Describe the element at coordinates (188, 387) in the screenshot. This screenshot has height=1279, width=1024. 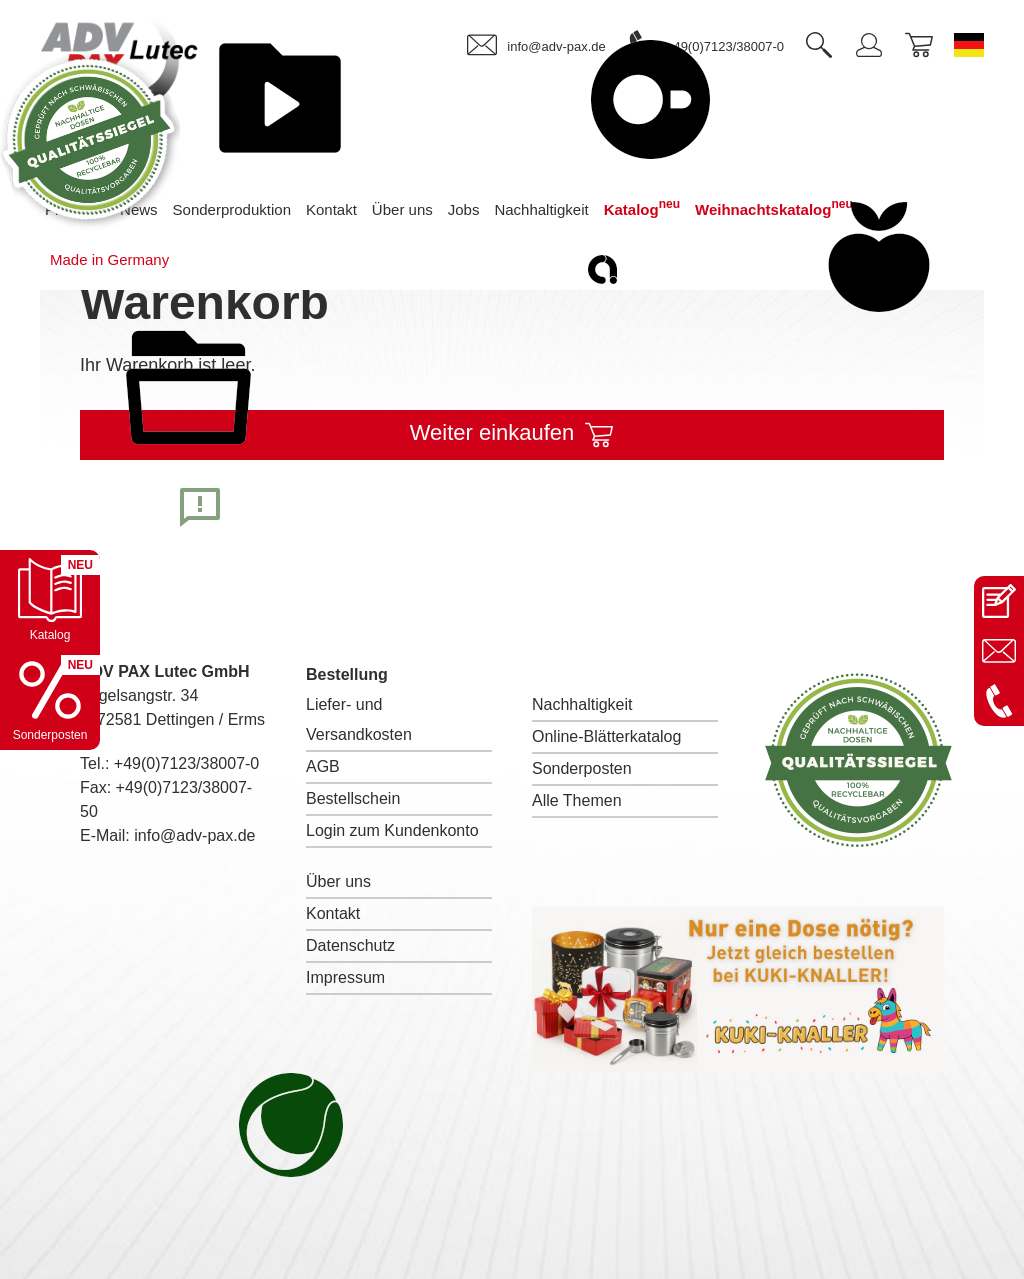
I see `open folder to view files` at that location.